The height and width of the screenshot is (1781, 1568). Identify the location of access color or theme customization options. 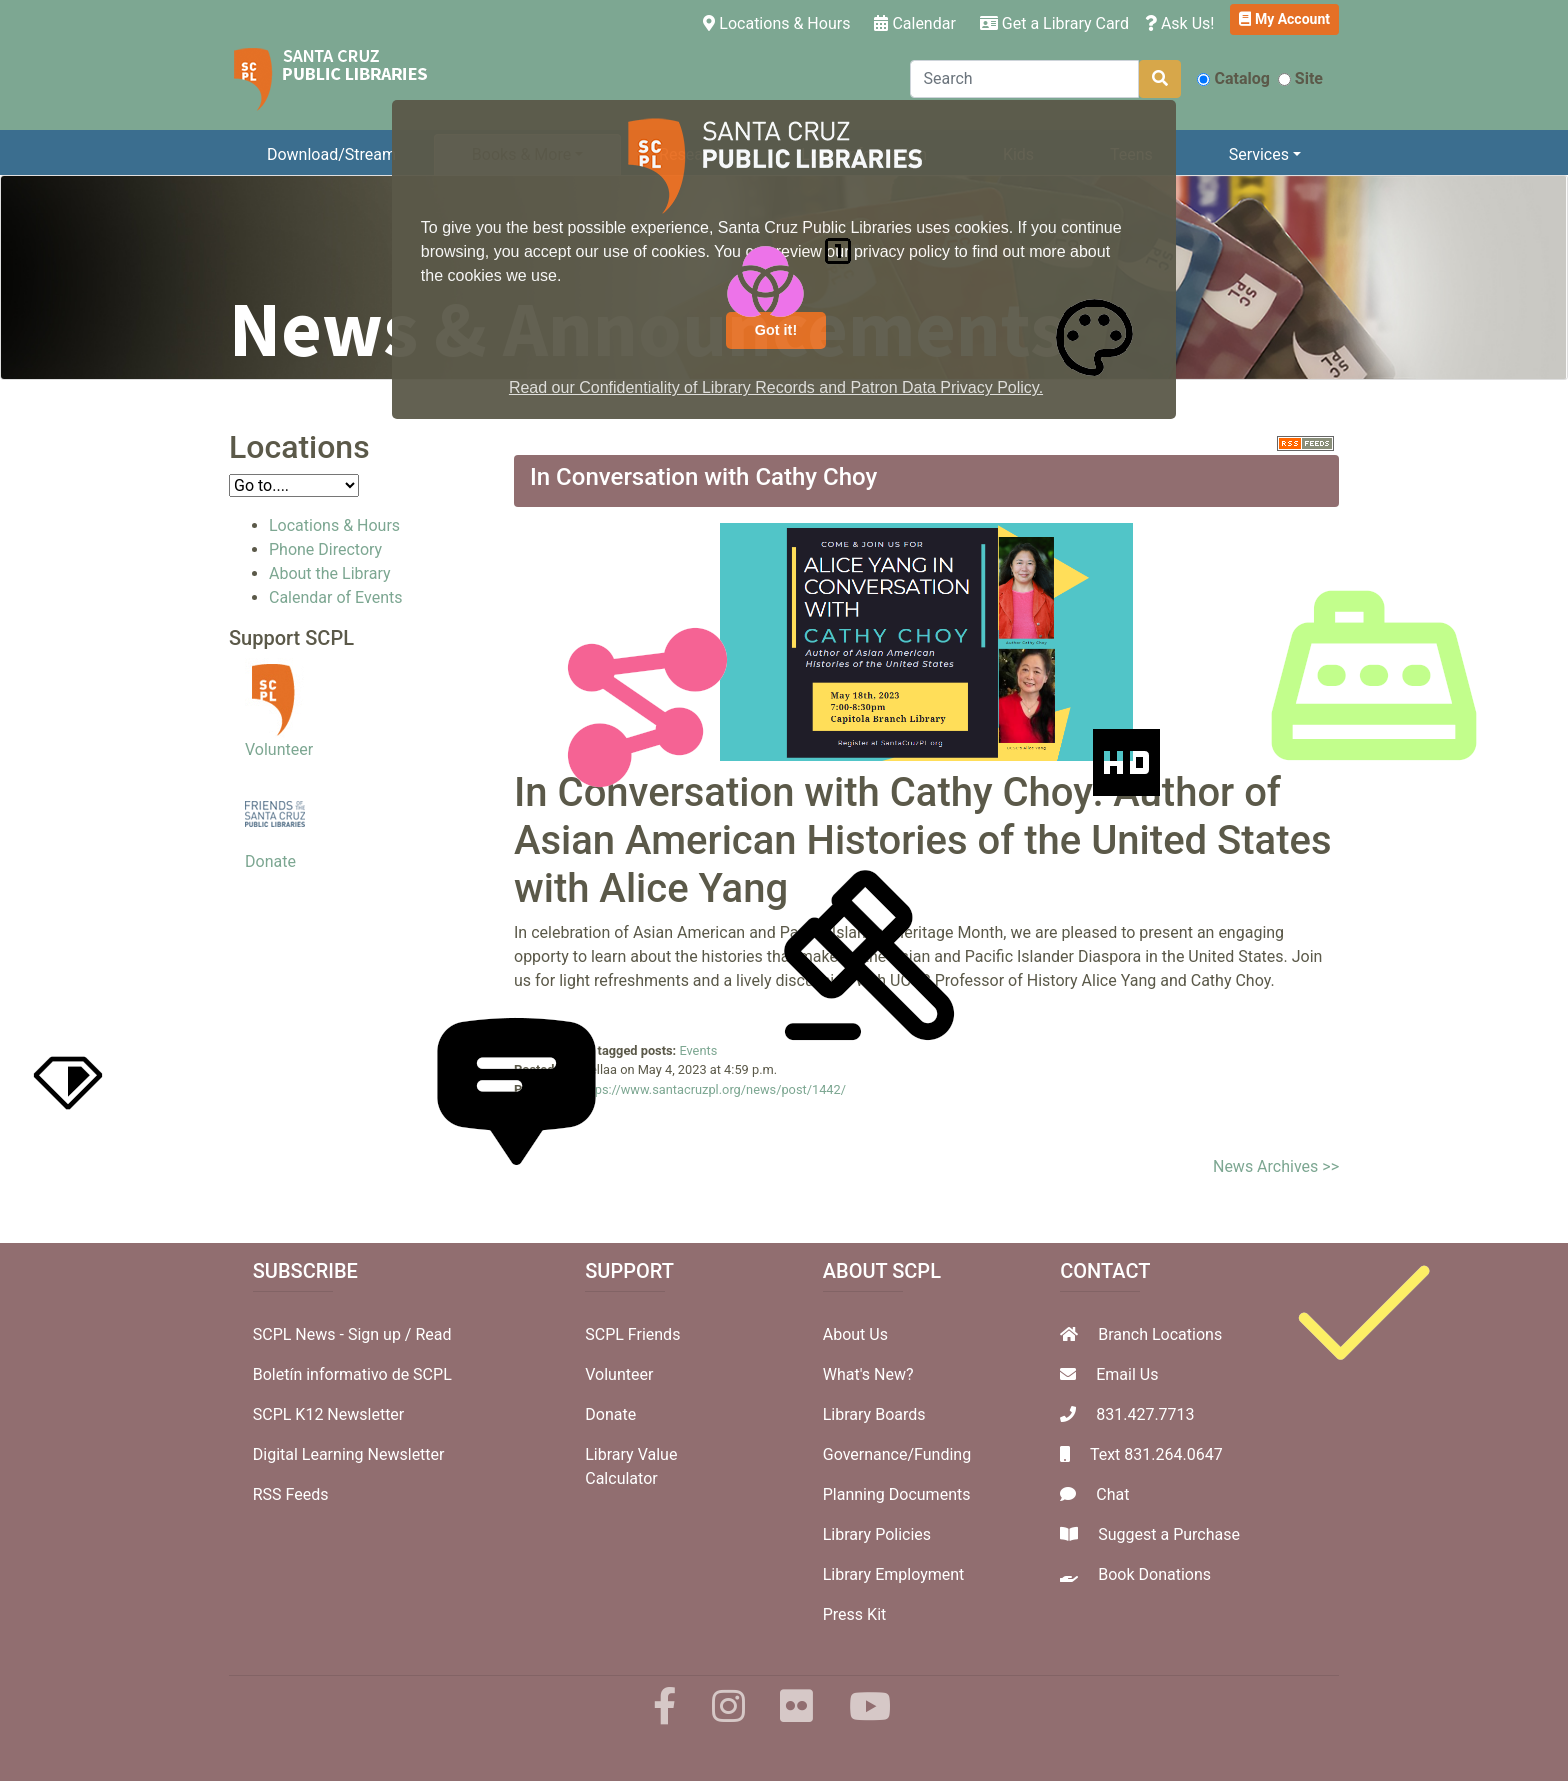
(1094, 337).